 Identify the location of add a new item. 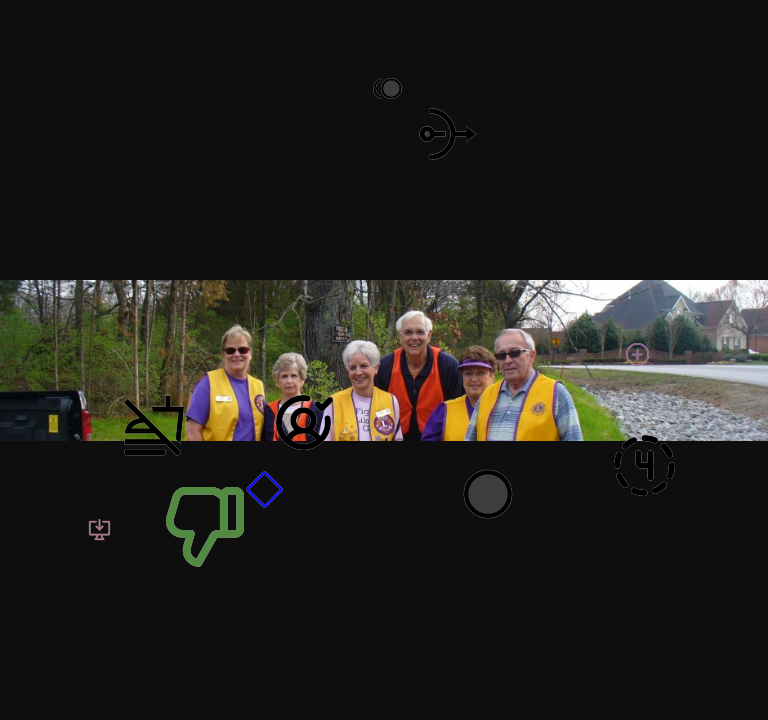
(637, 354).